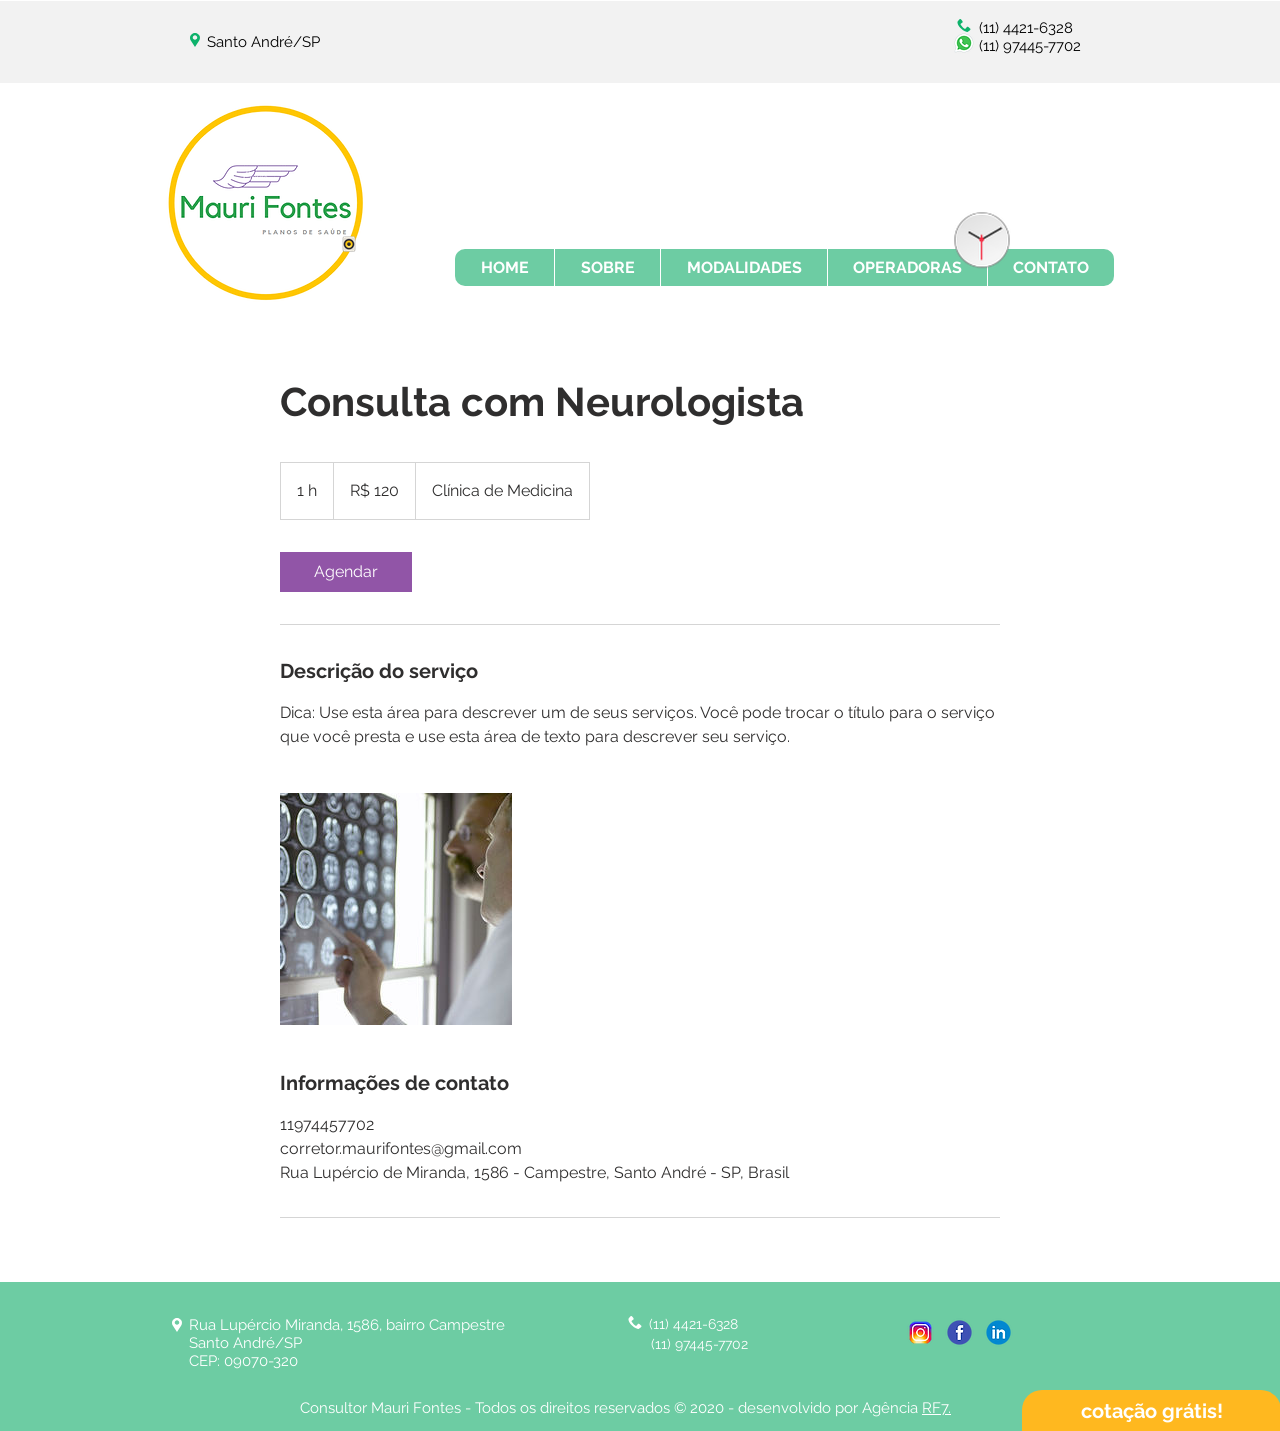 Image resolution: width=1280 pixels, height=1431 pixels. What do you see at coordinates (349, 244) in the screenshot?
I see `open rhythmbox music player` at bounding box center [349, 244].